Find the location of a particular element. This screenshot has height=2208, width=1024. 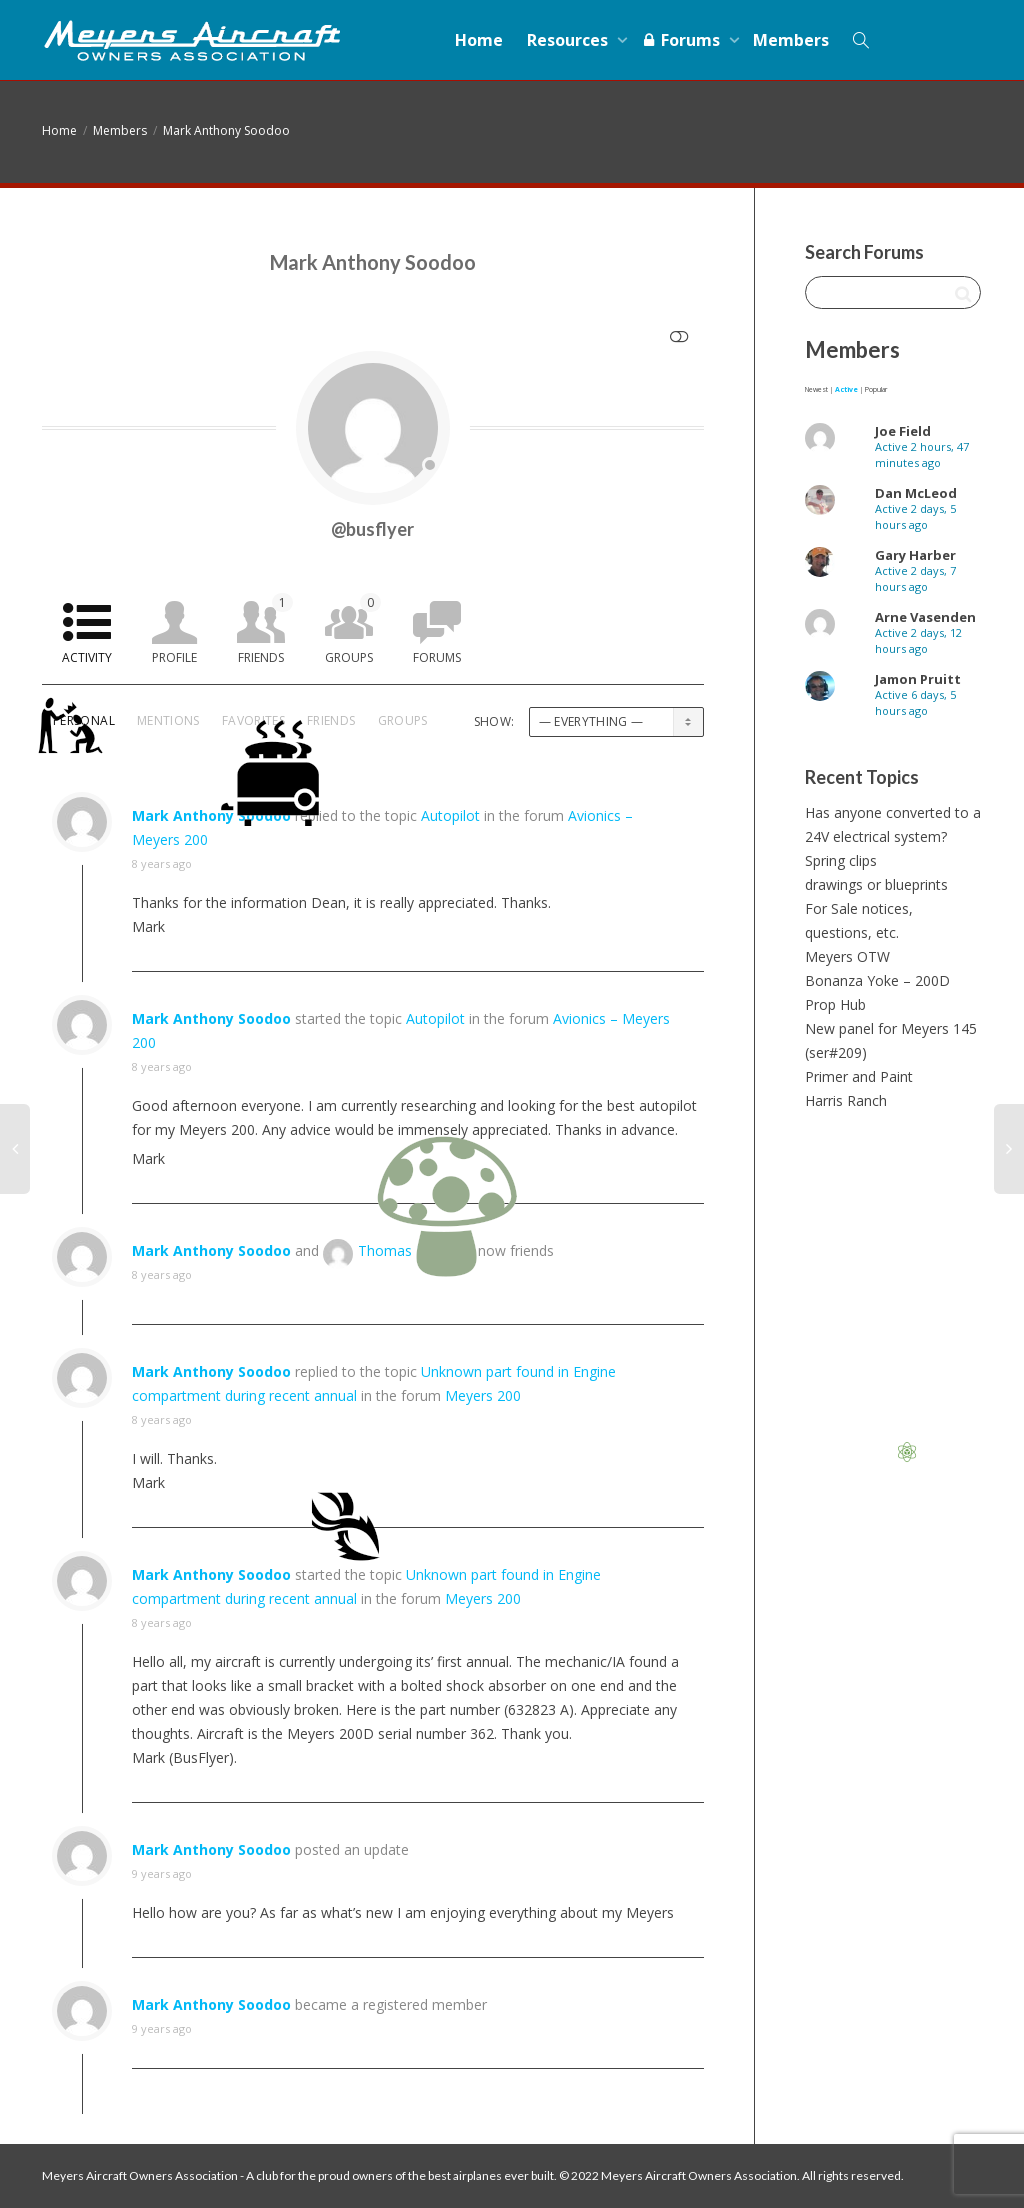

access materials science or chemistry resources is located at coordinates (907, 1452).